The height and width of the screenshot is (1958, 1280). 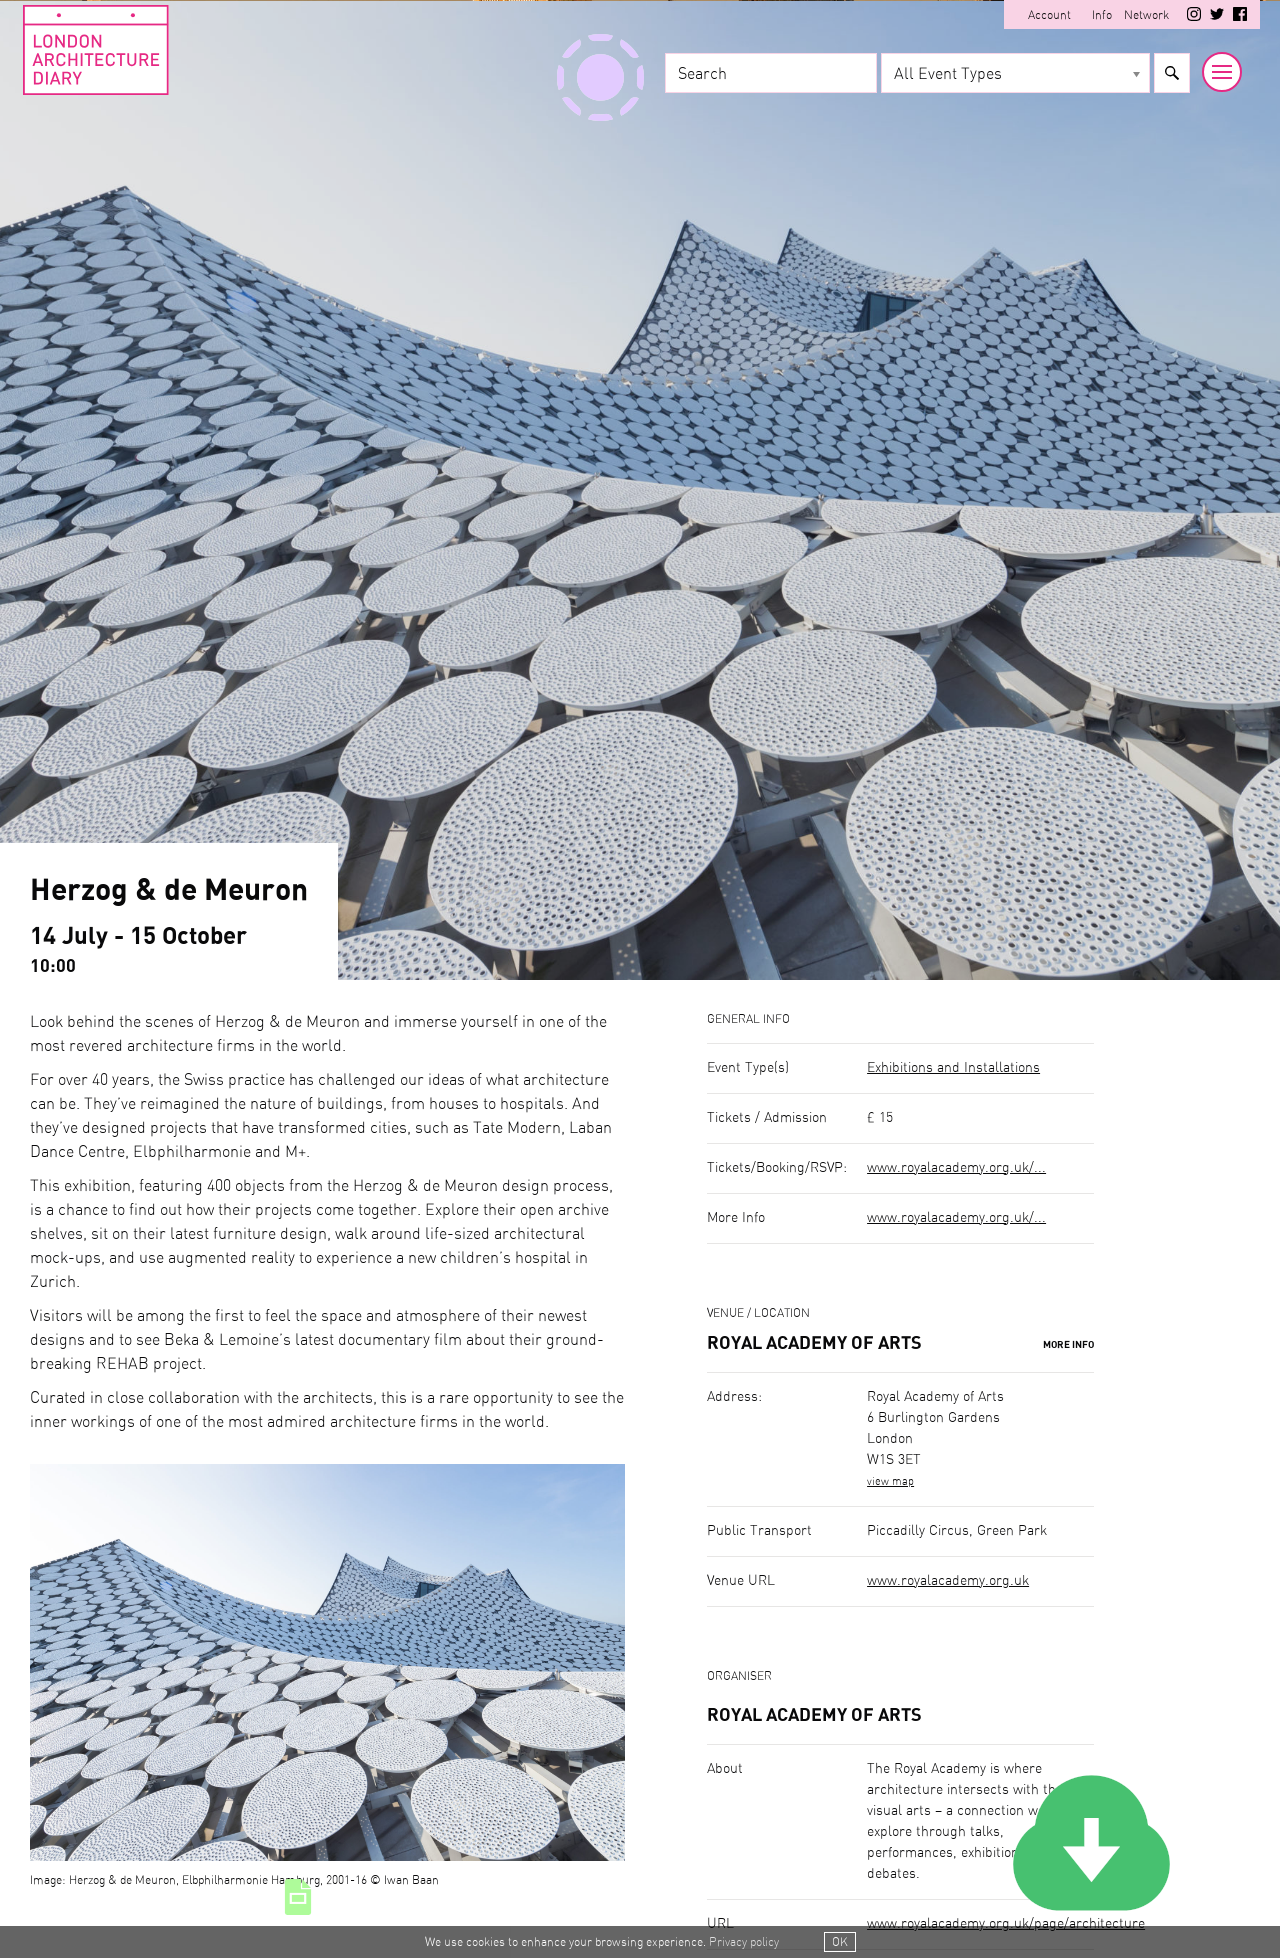 What do you see at coordinates (600, 77) in the screenshot?
I see `open localsend app for local file sharing` at bounding box center [600, 77].